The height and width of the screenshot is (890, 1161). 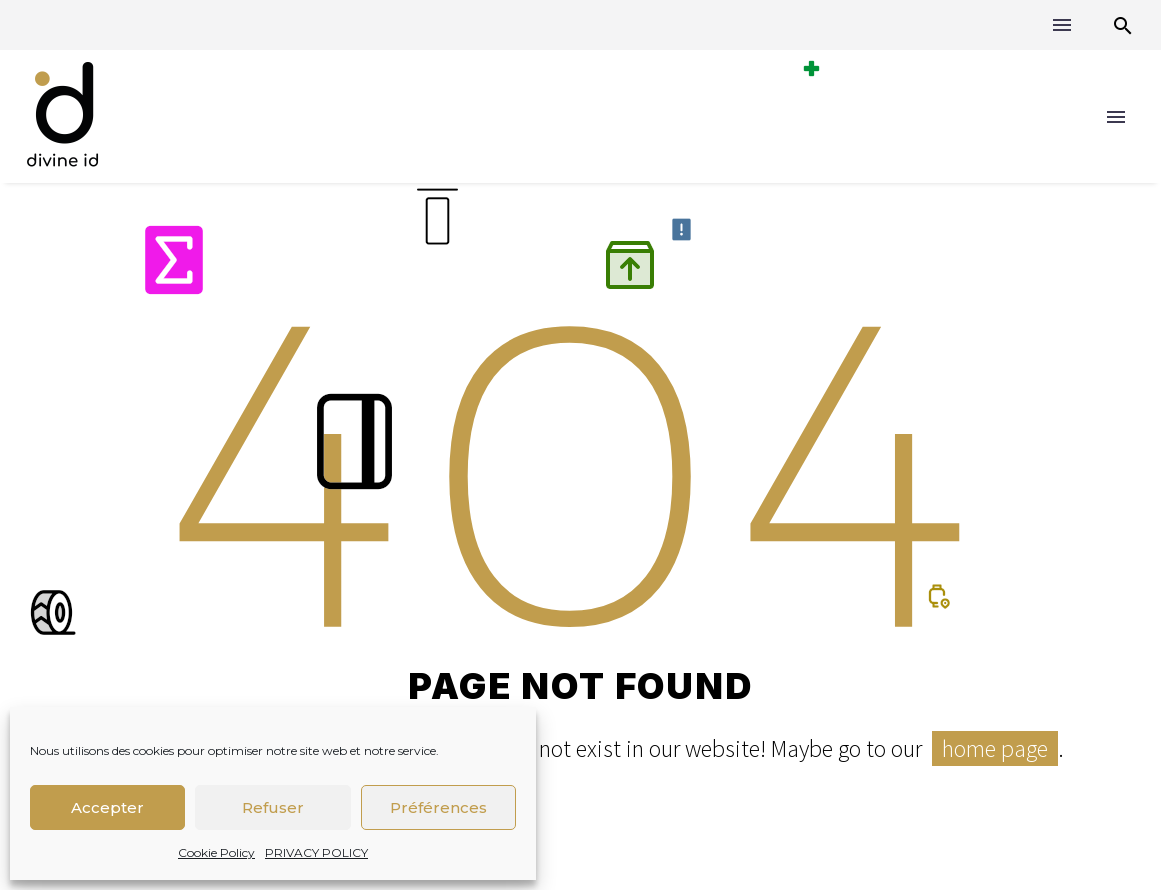 What do you see at coordinates (51, 612) in the screenshot?
I see `access tire pressure or vehicle tire information` at bounding box center [51, 612].